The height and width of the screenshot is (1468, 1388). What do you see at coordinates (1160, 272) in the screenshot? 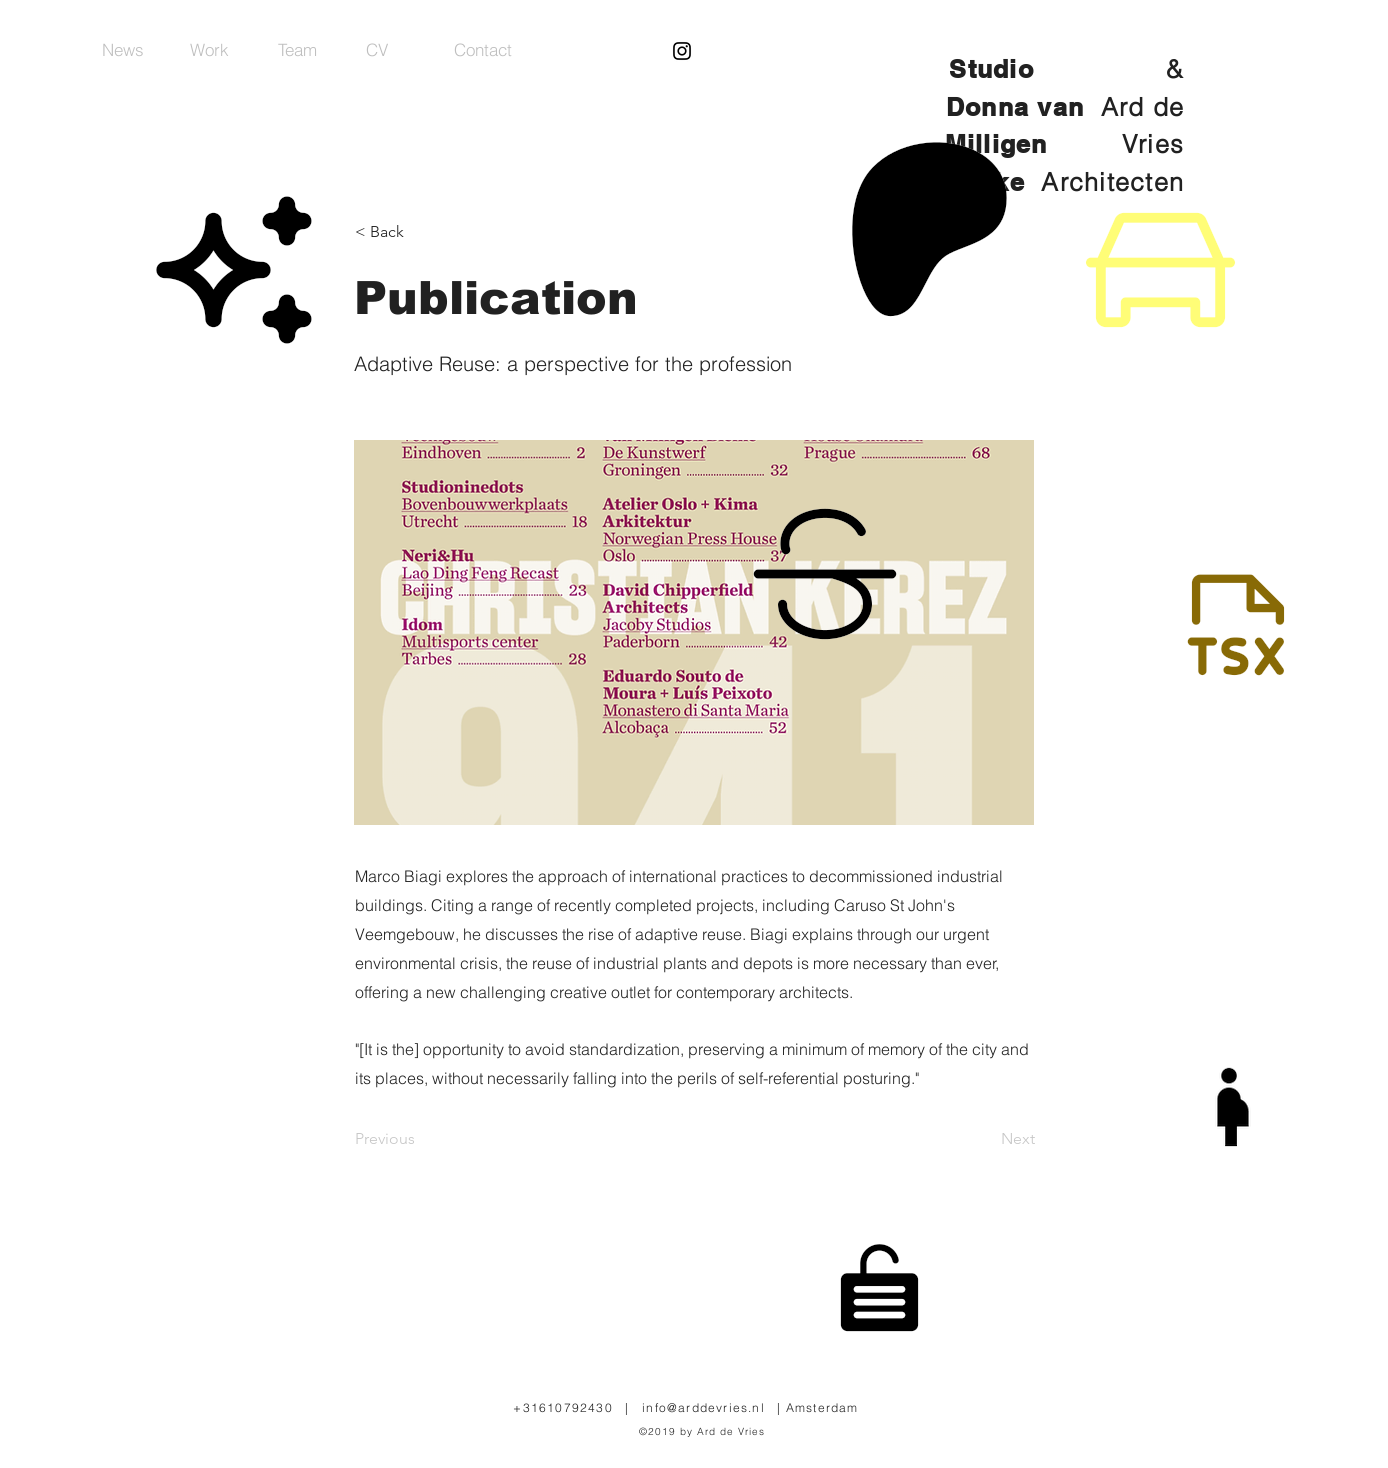
I see `access vehicle or driving settings` at bounding box center [1160, 272].